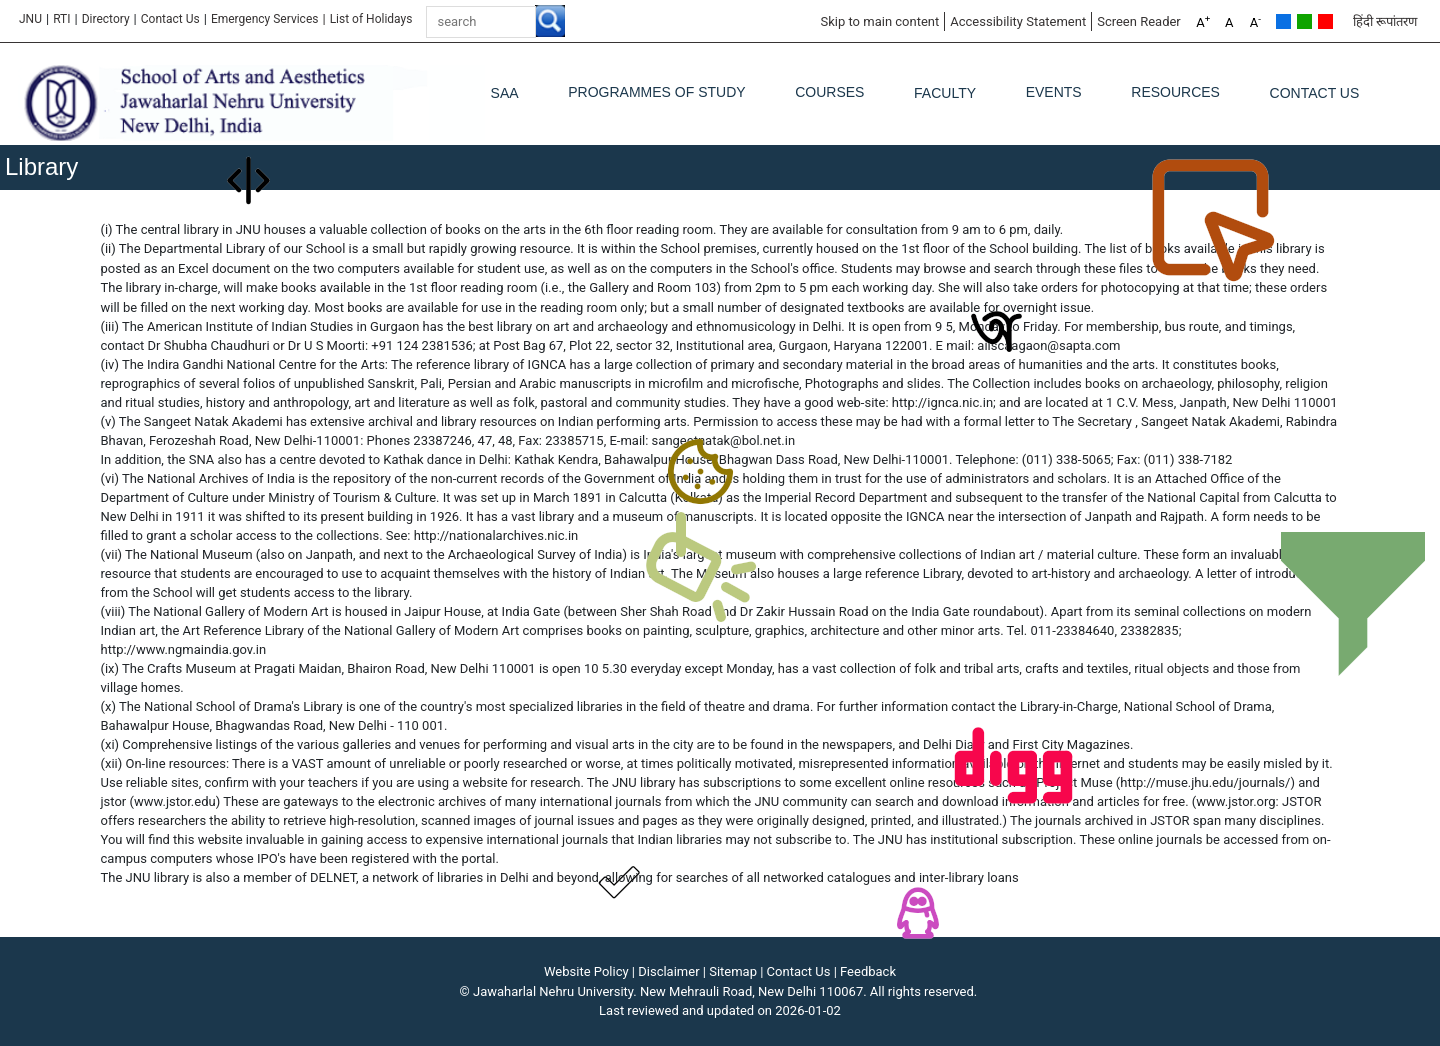 The image size is (1440, 1046). Describe the element at coordinates (701, 567) in the screenshot. I see `spotlight or highlight feature` at that location.